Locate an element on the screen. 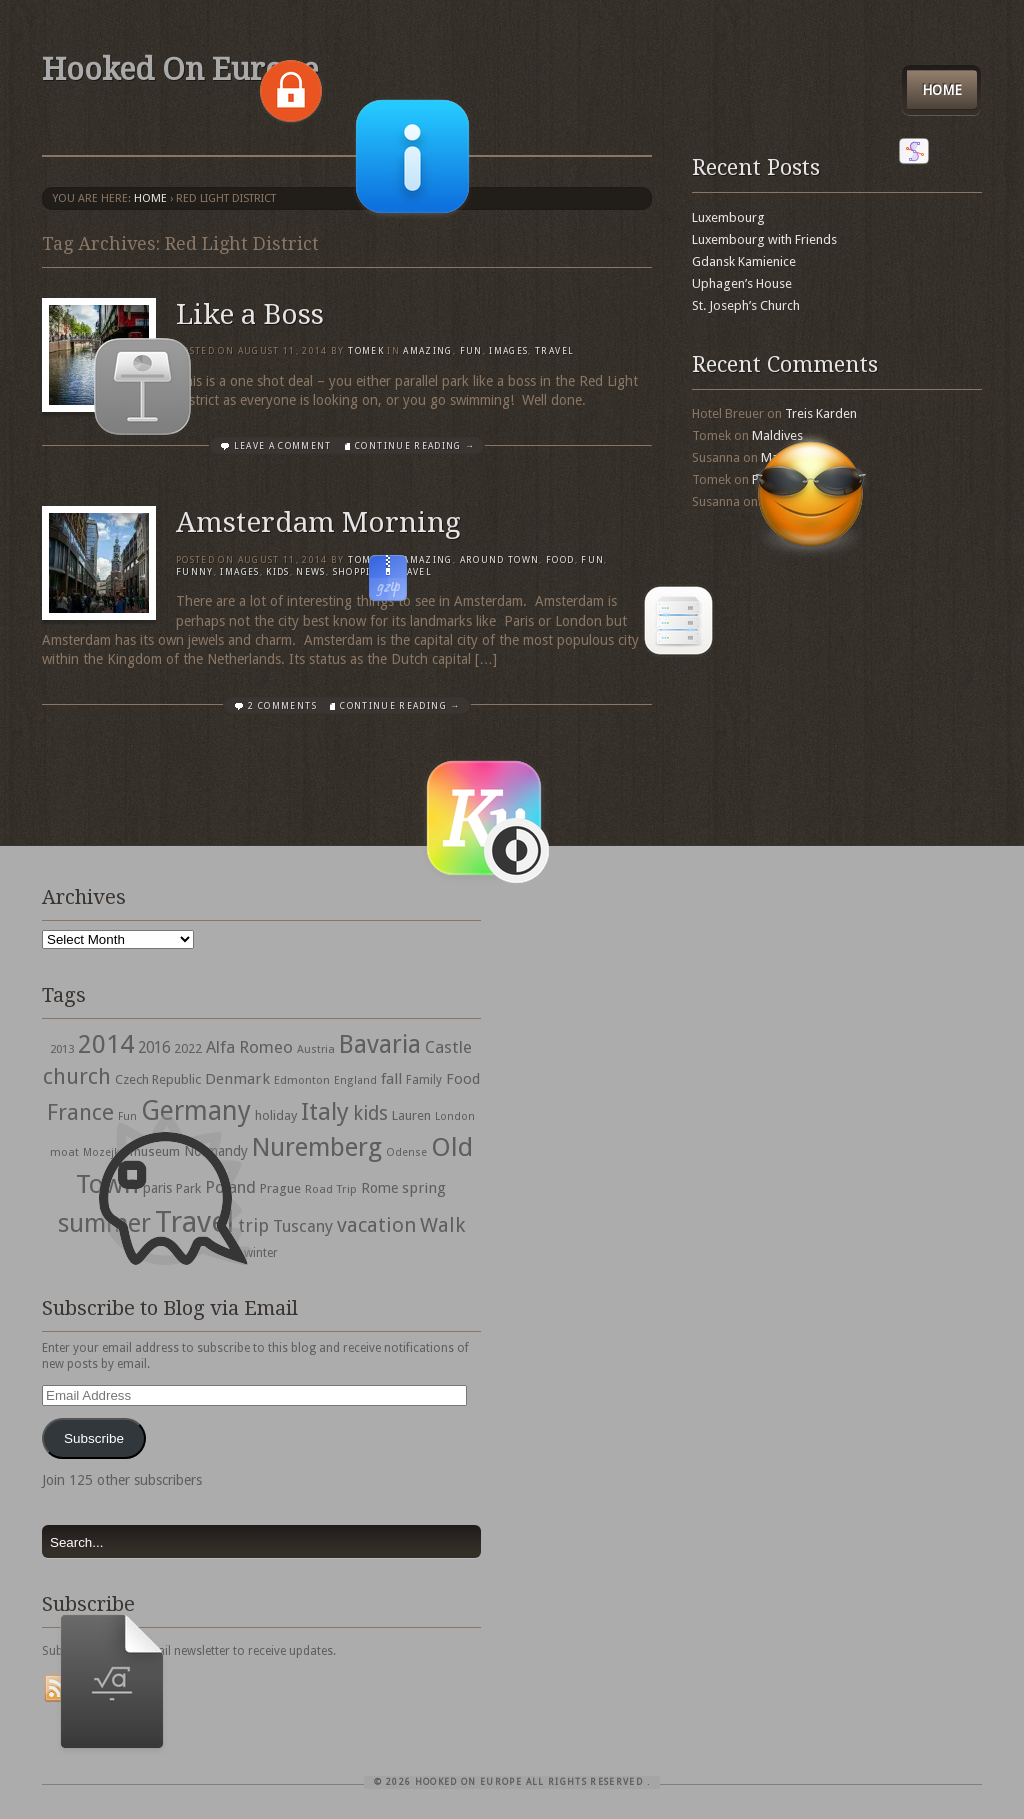  an SVG image file is located at coordinates (914, 150).